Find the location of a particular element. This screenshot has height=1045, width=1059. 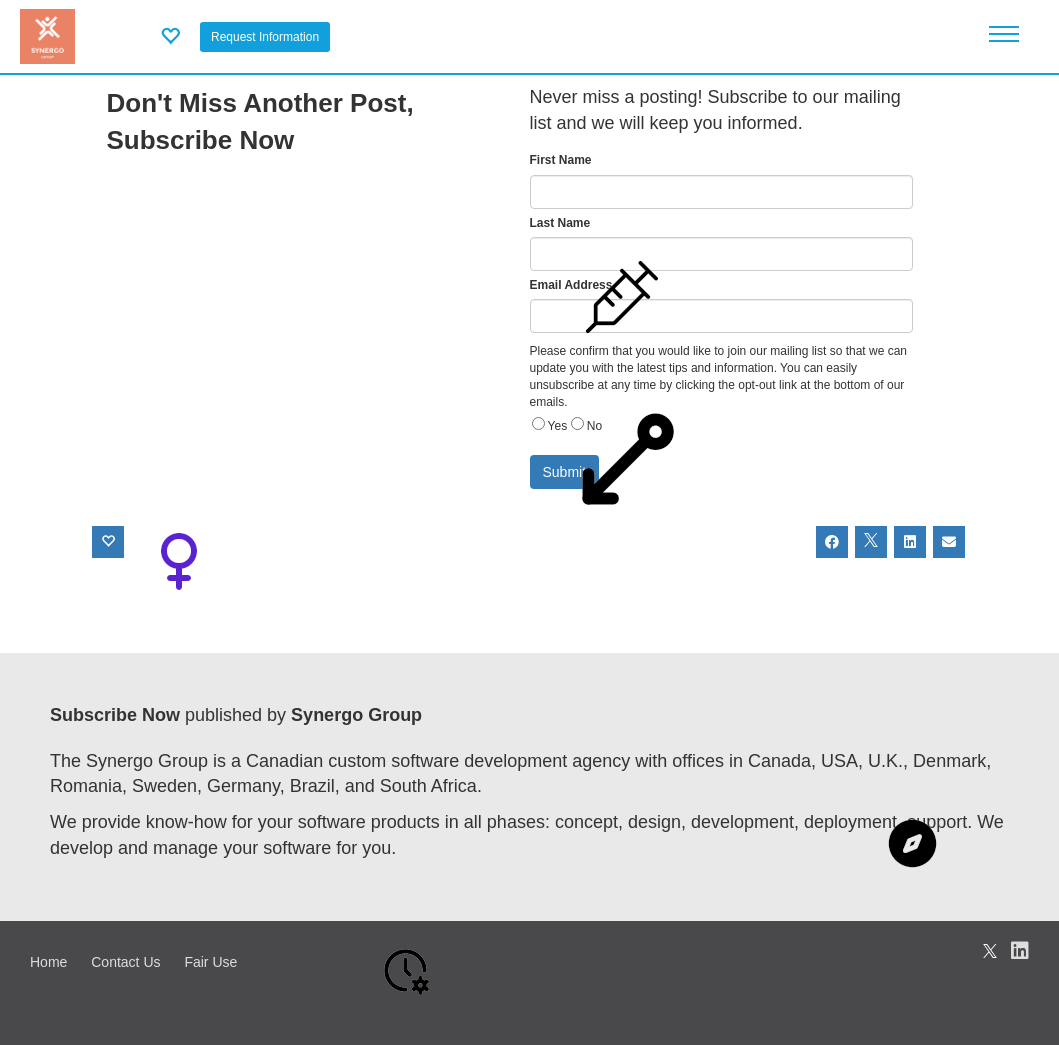

move or navigate to the lower-left is located at coordinates (625, 462).